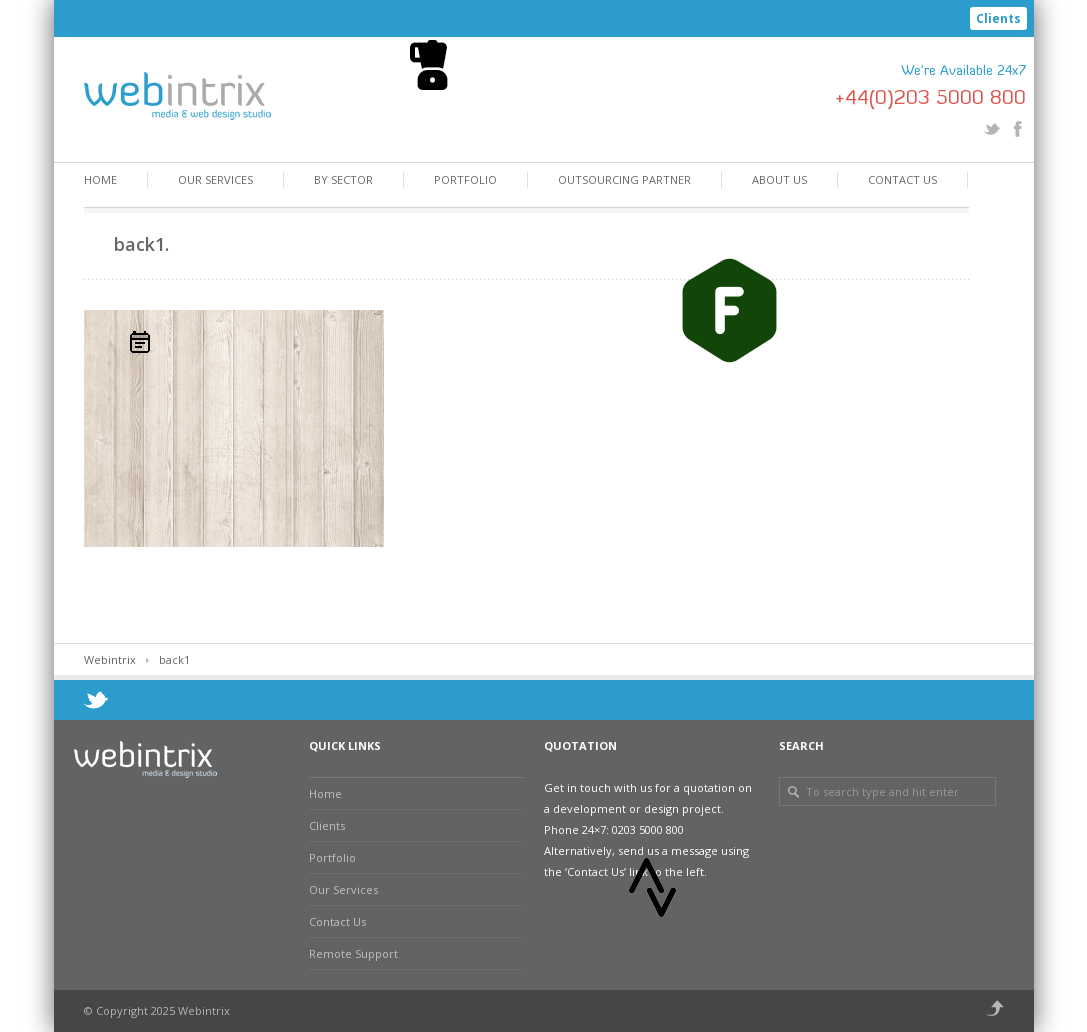  I want to click on access blender or mixing tool settings, so click(430, 65).